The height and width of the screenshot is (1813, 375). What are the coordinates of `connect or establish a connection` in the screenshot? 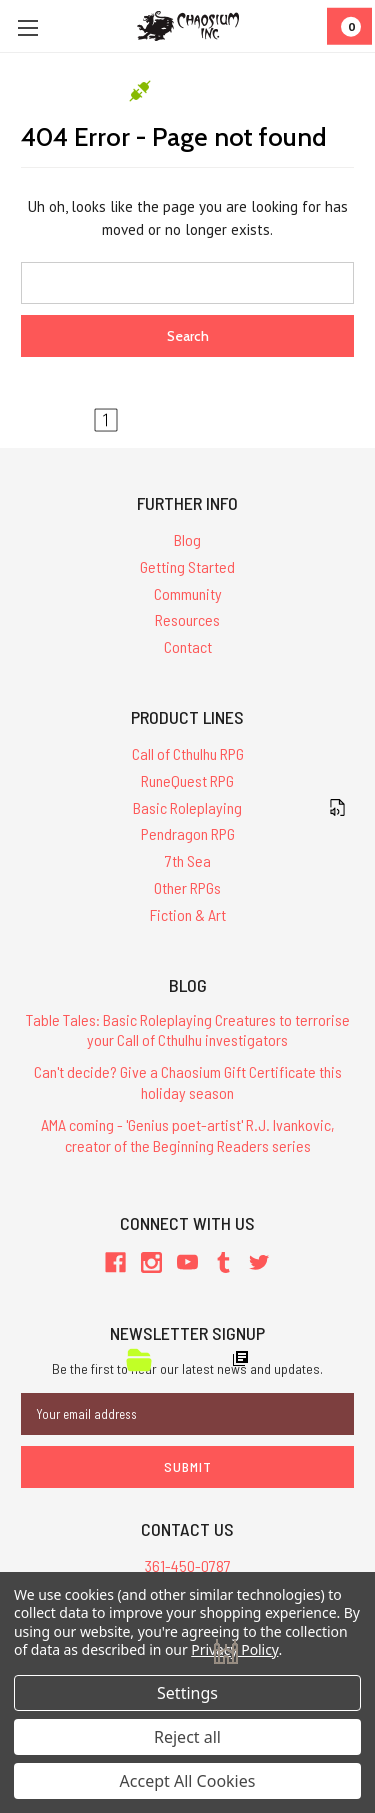 It's located at (140, 91).